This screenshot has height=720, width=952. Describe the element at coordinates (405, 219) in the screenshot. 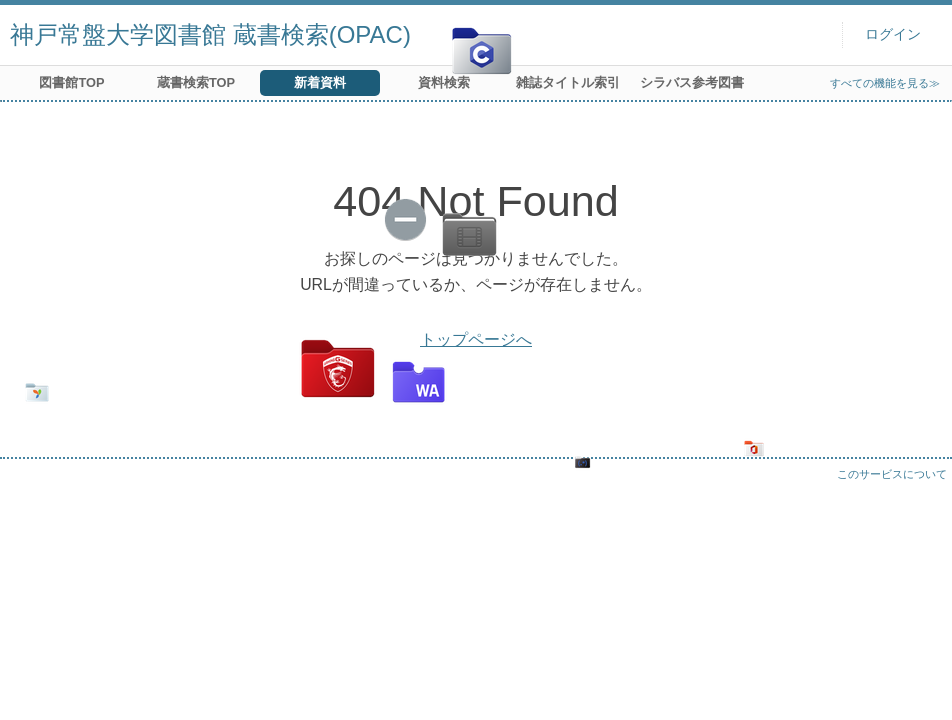

I see `indicates file excluded from dropbox selective sync` at that location.